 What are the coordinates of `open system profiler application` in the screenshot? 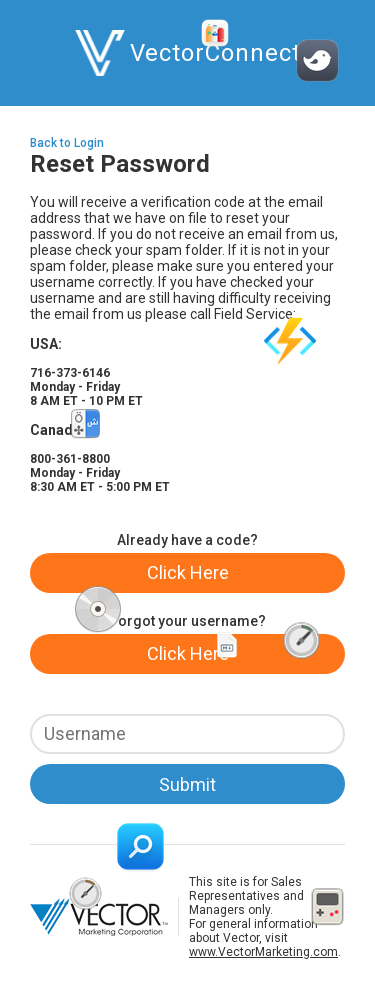 It's located at (301, 640).